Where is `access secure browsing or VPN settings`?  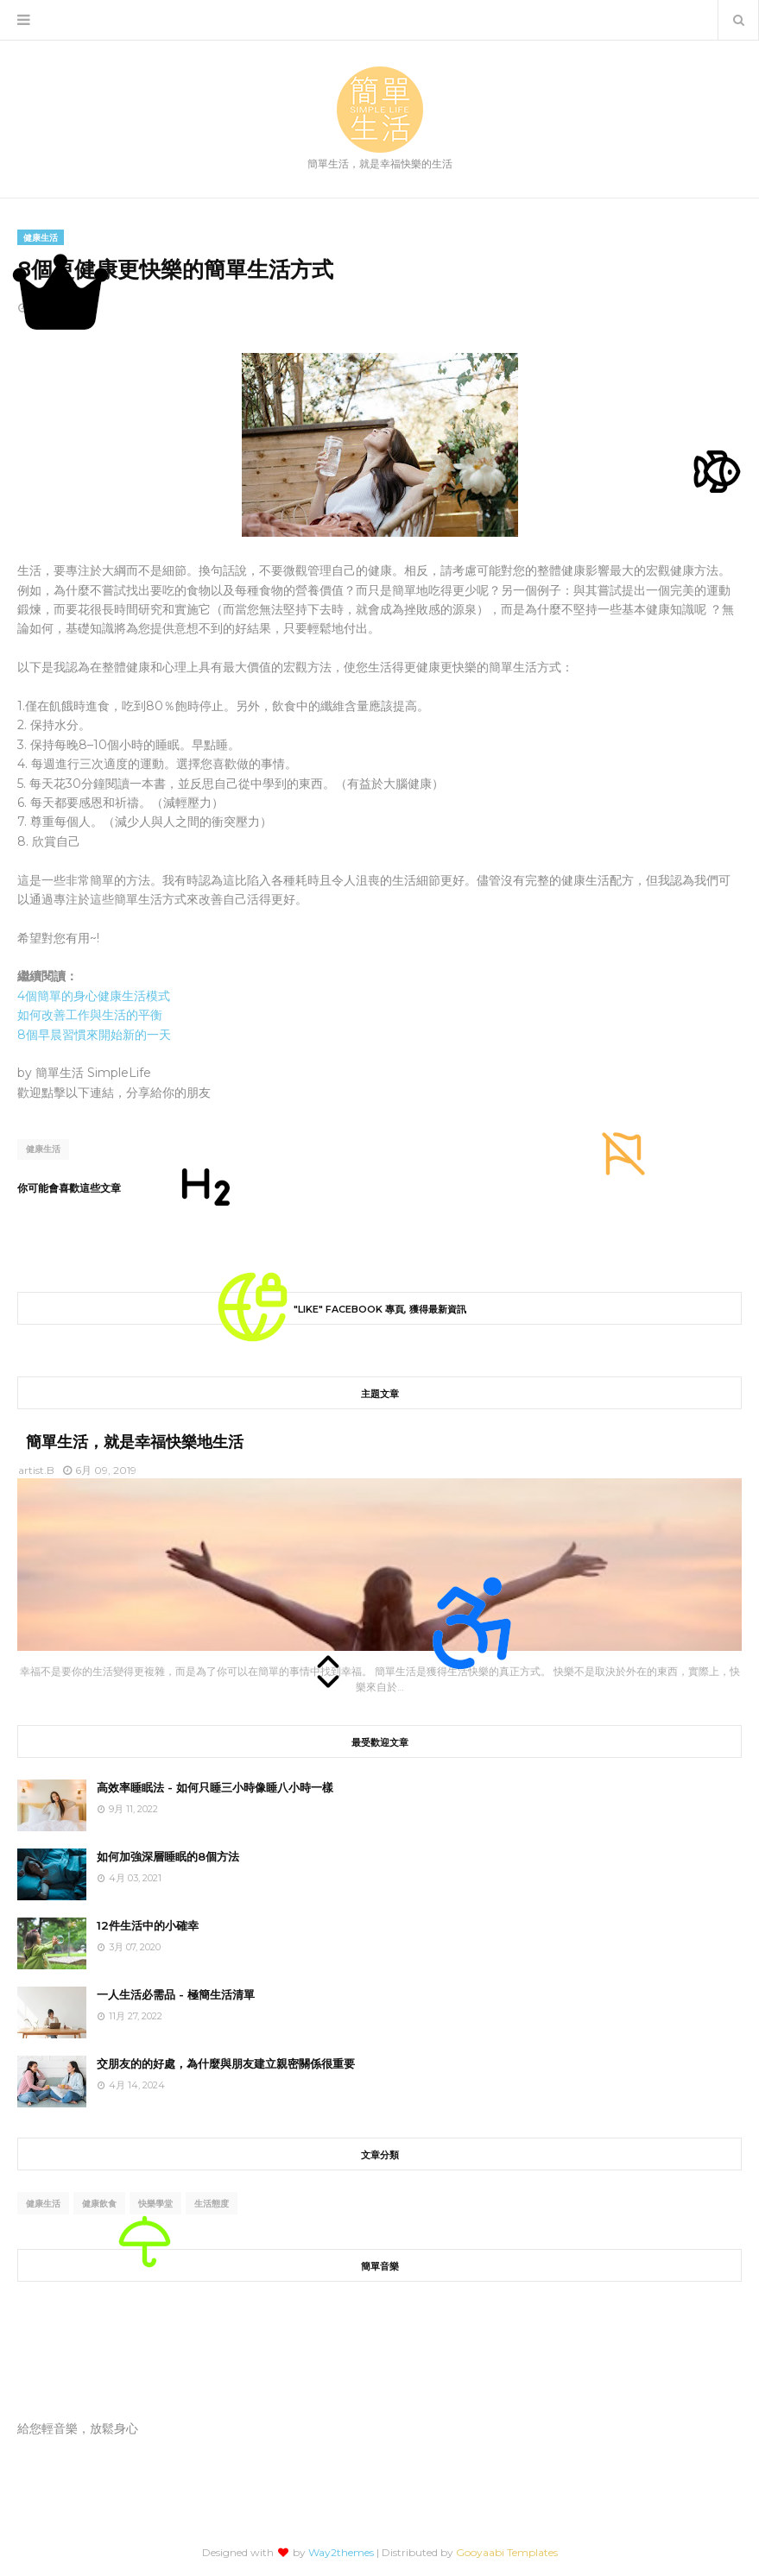 access secure browsing or VPN settings is located at coordinates (252, 1307).